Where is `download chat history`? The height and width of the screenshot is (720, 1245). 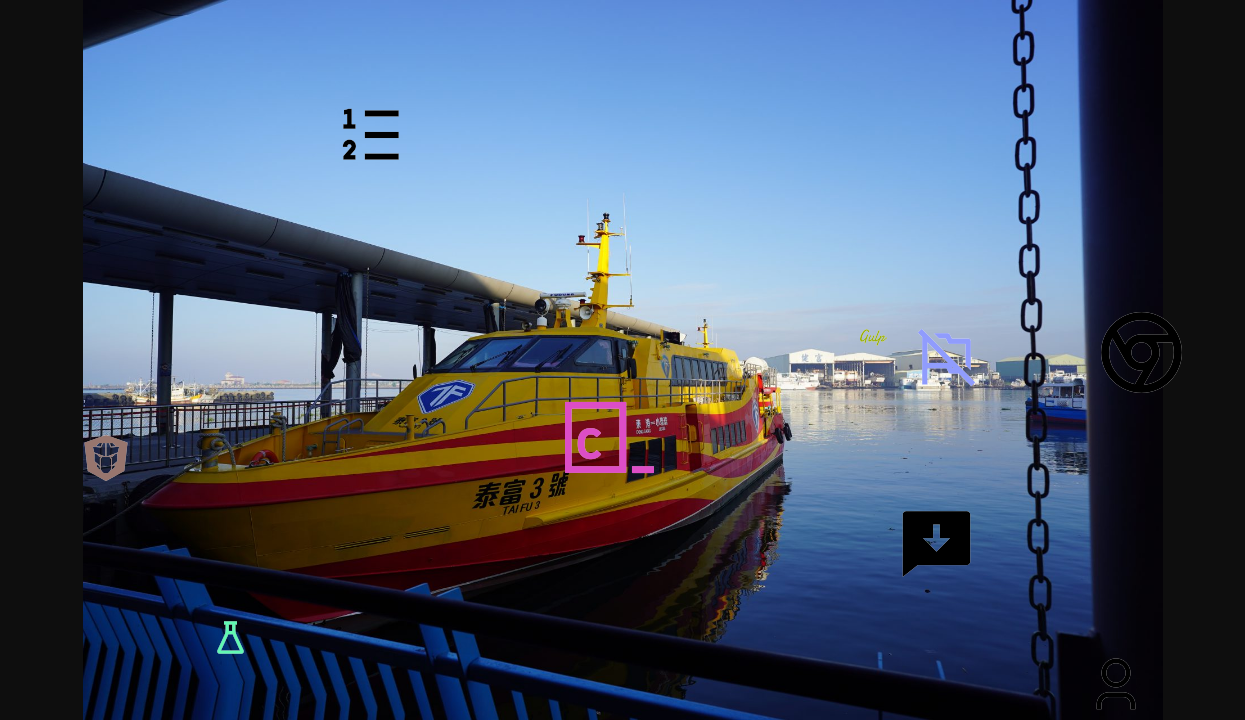
download chat history is located at coordinates (936, 541).